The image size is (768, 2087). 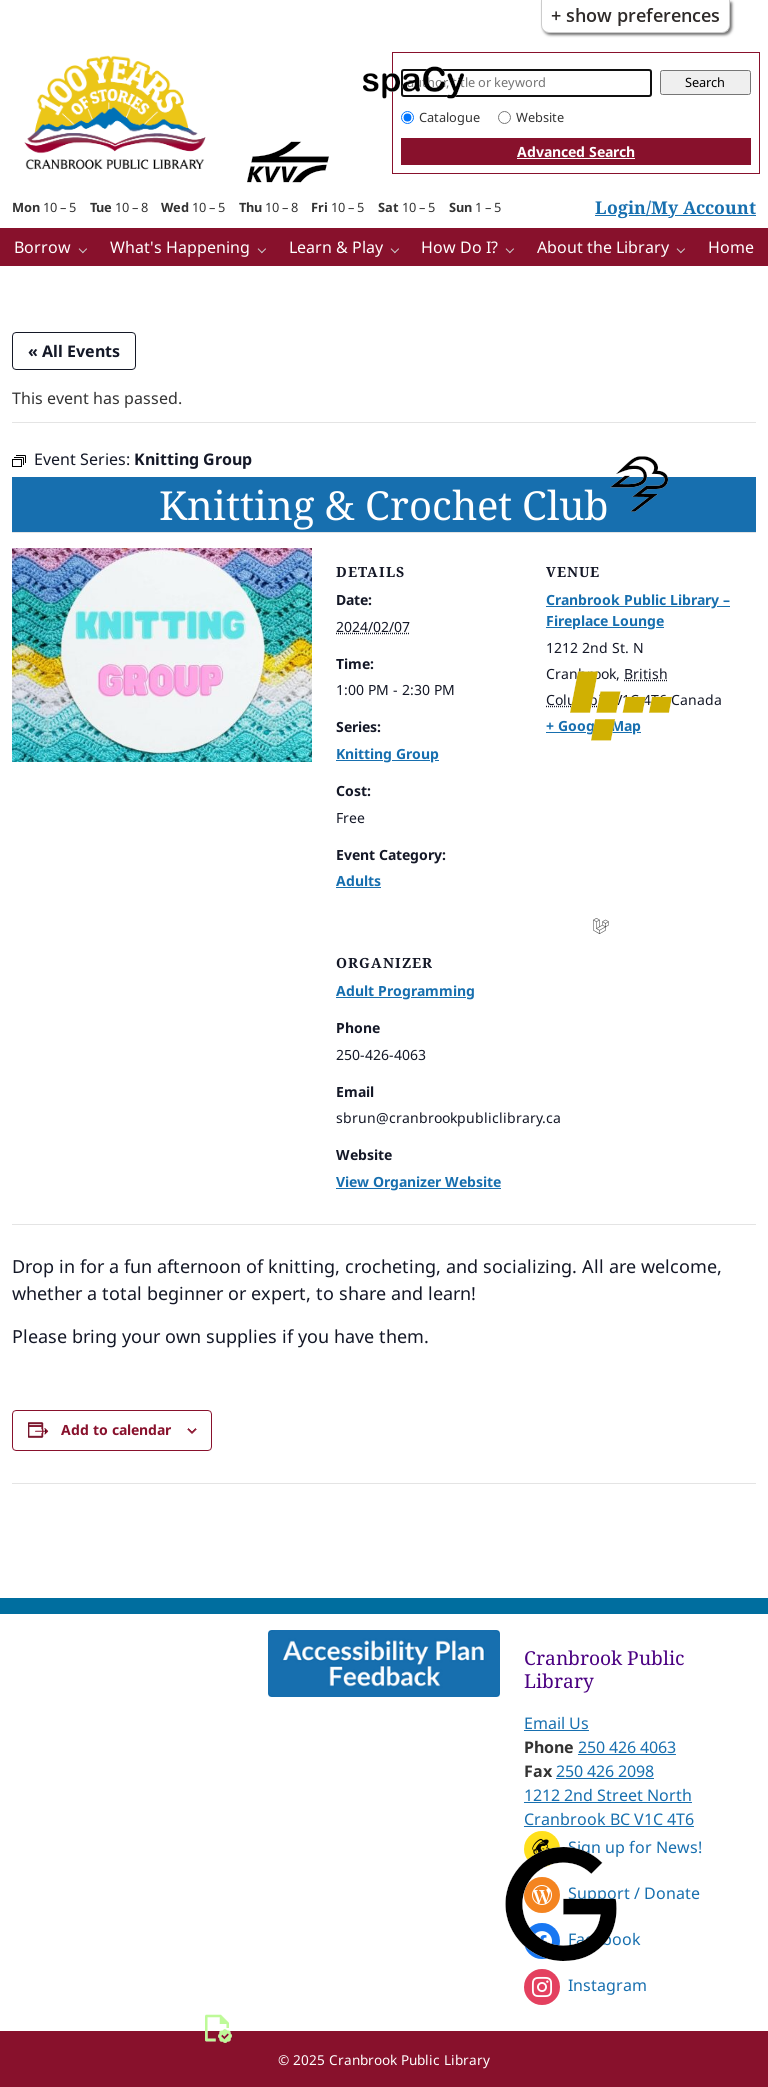 I want to click on view verified contract document, so click(x=217, y=2028).